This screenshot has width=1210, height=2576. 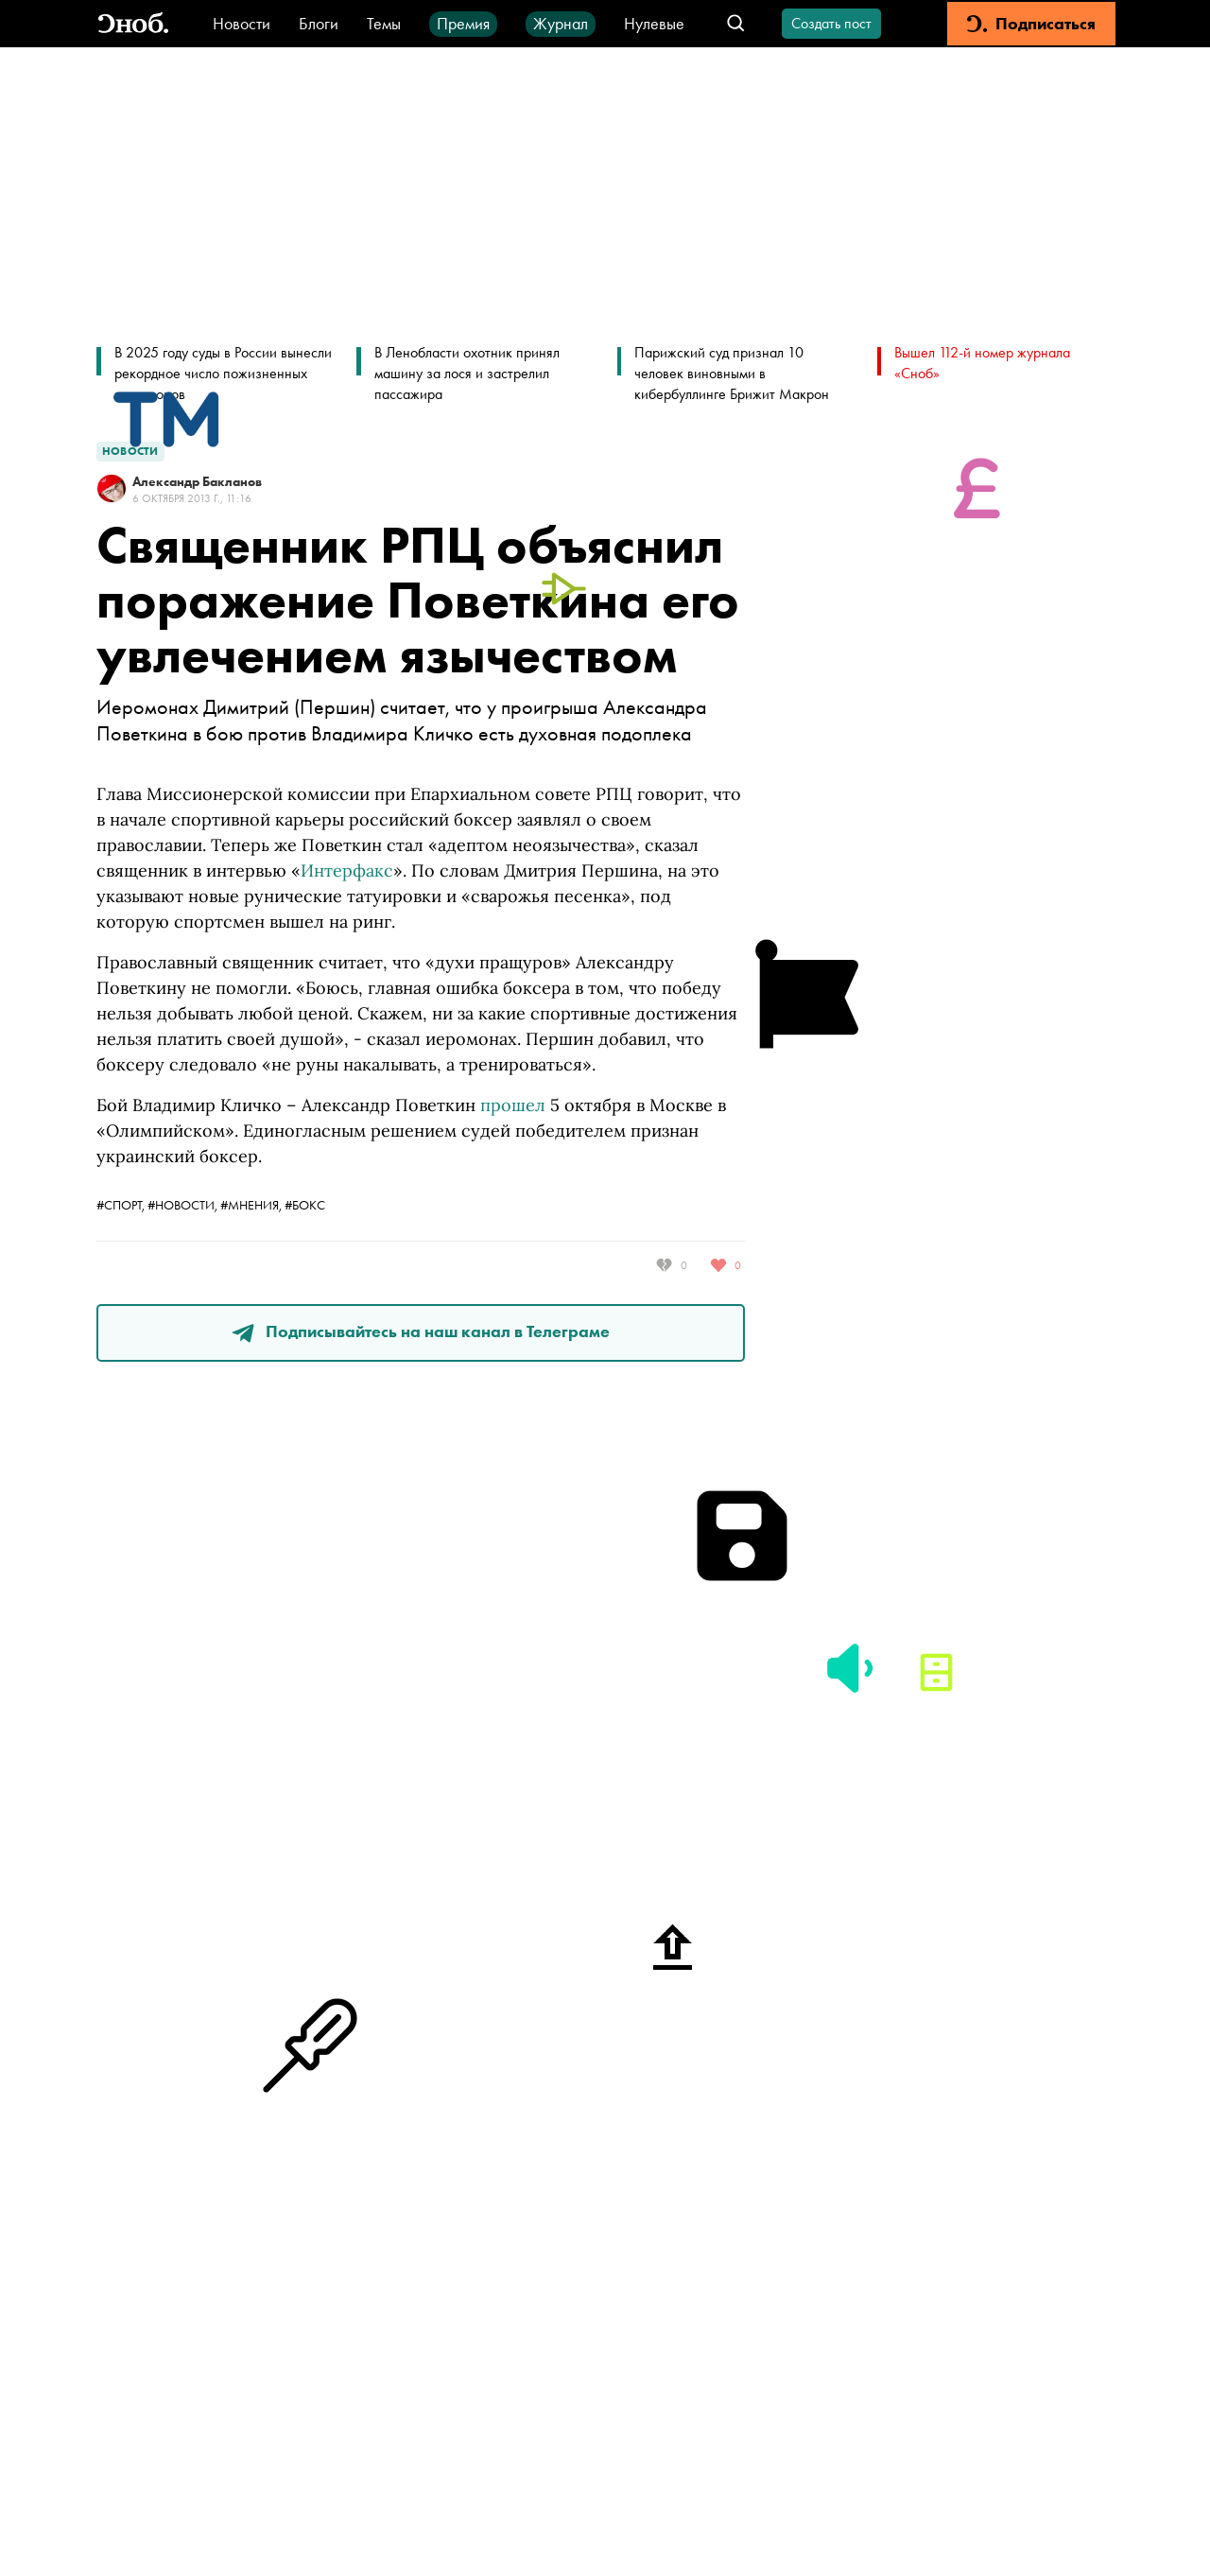 What do you see at coordinates (563, 588) in the screenshot?
I see `logic buffer gate symbol in circuit design` at bounding box center [563, 588].